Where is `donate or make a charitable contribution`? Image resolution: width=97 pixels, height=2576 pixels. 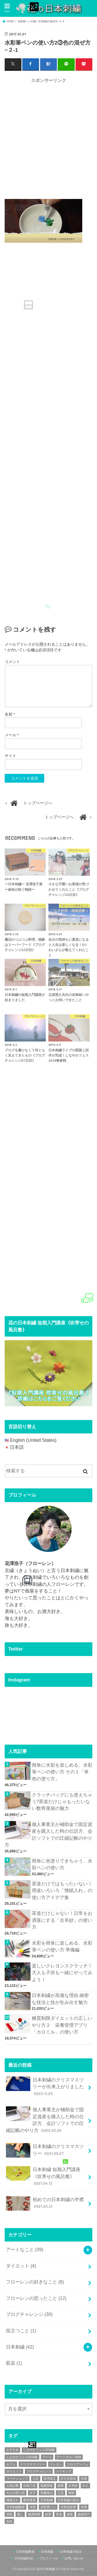
donate or make a charitable contribution is located at coordinates (88, 1298).